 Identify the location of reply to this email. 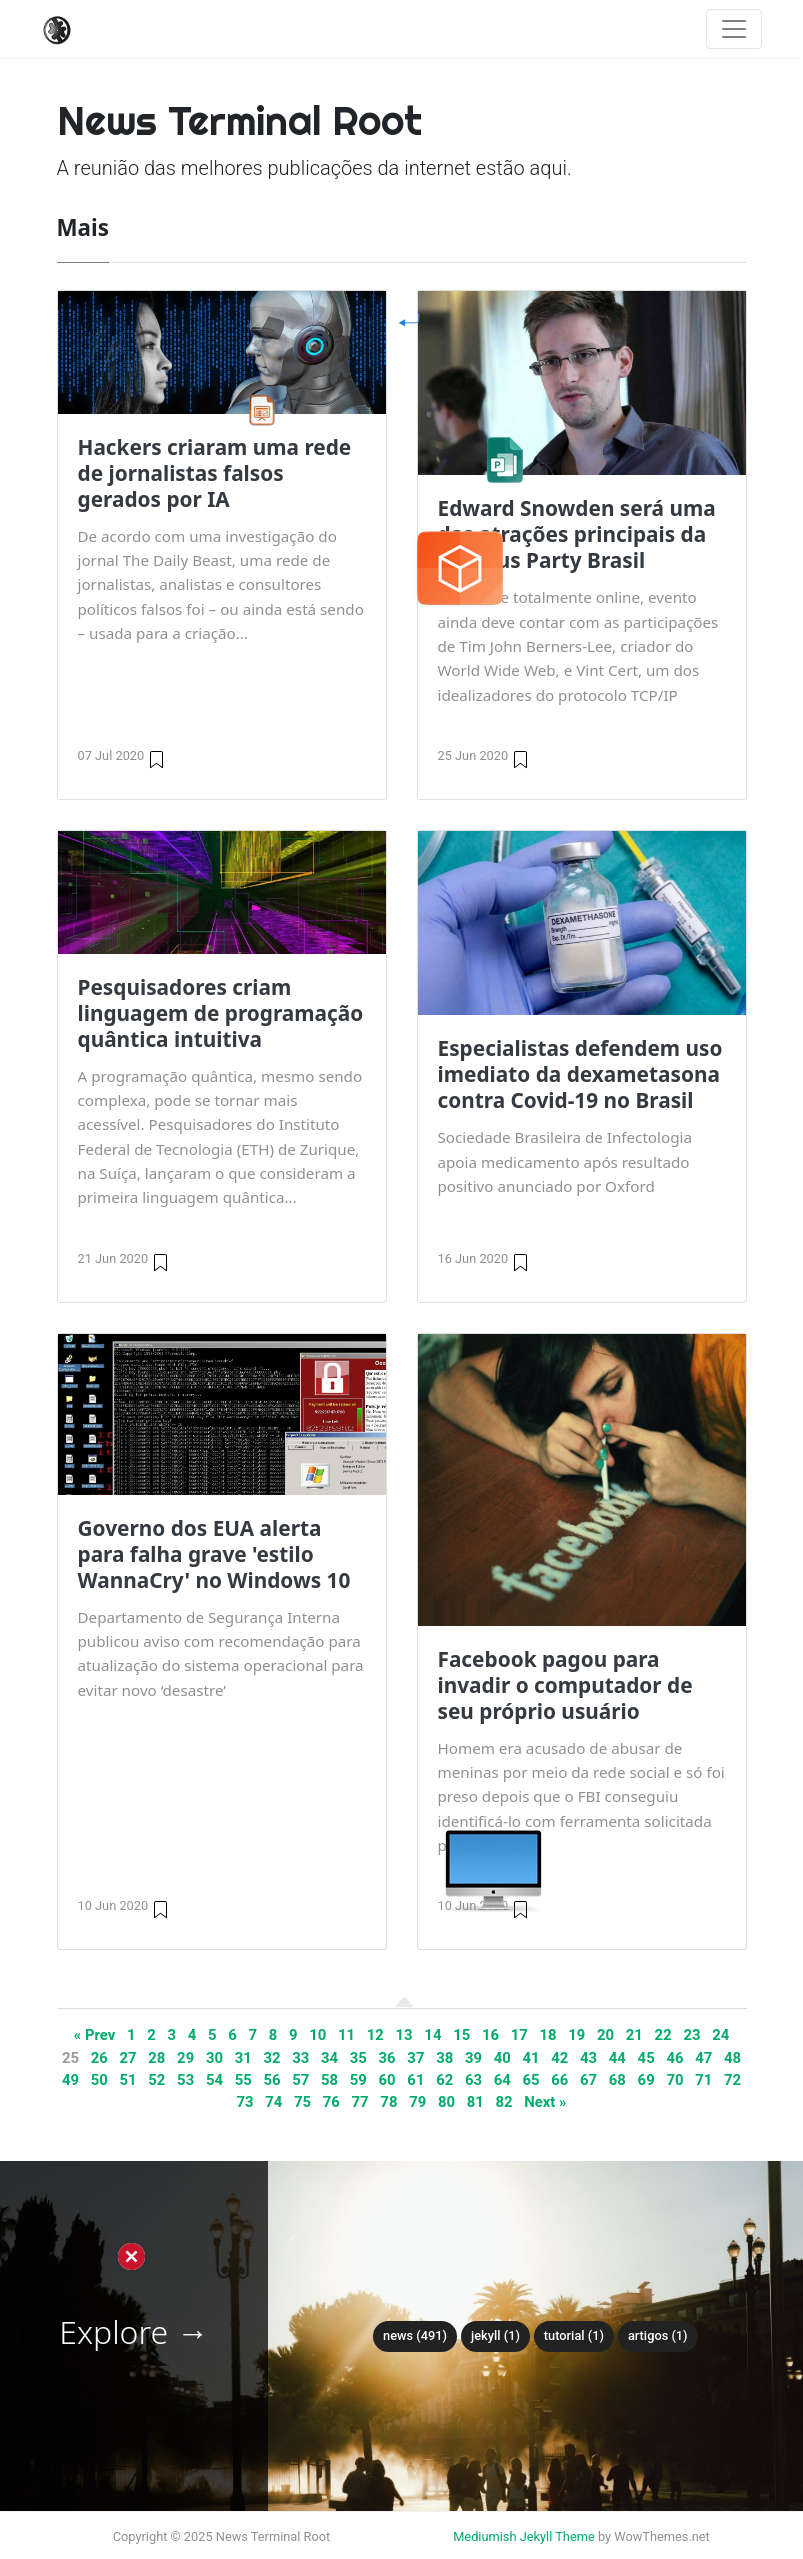
(408, 318).